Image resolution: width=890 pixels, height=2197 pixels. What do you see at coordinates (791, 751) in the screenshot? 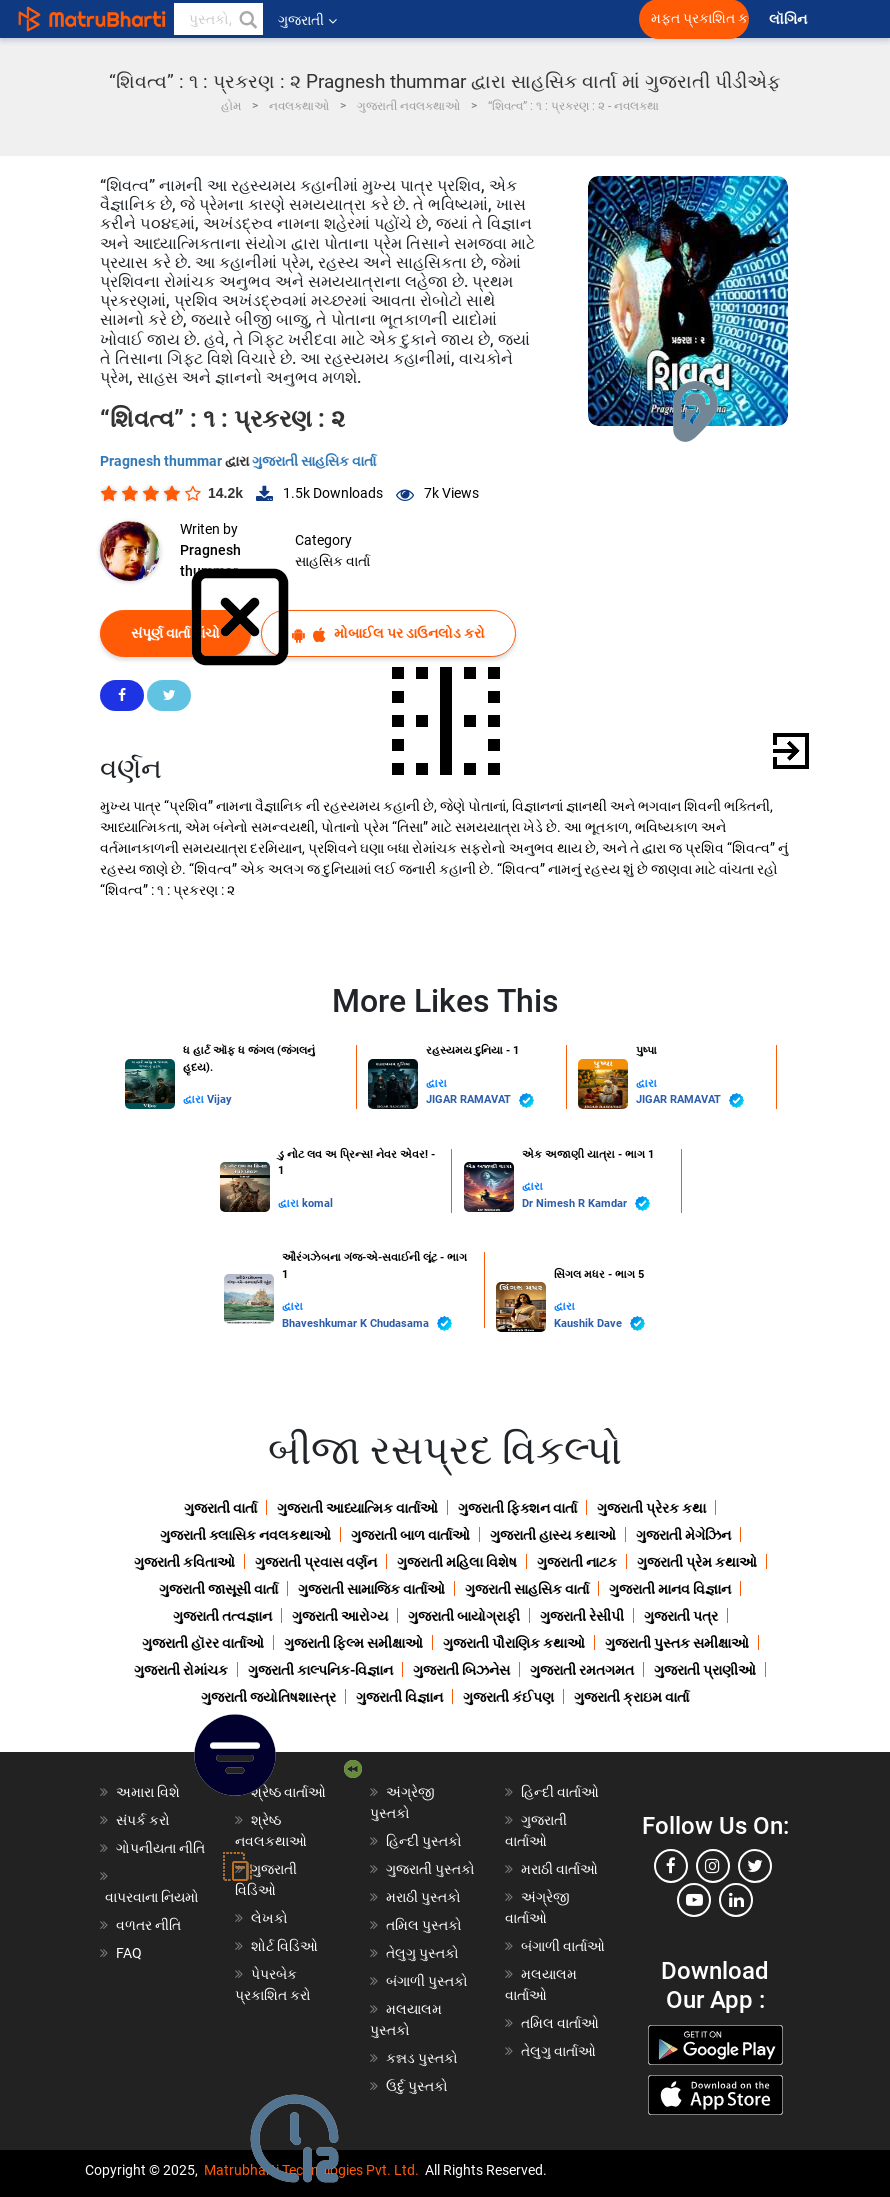
I see `log out of the current account` at bounding box center [791, 751].